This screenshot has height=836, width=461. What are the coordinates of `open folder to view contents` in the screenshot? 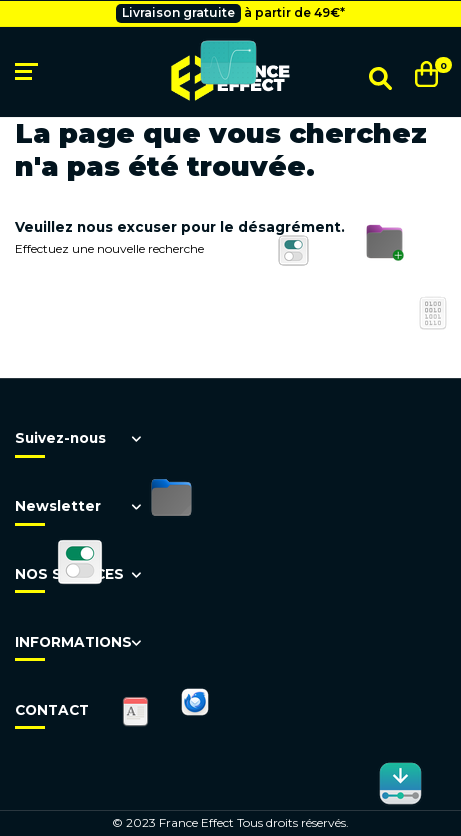 It's located at (171, 497).